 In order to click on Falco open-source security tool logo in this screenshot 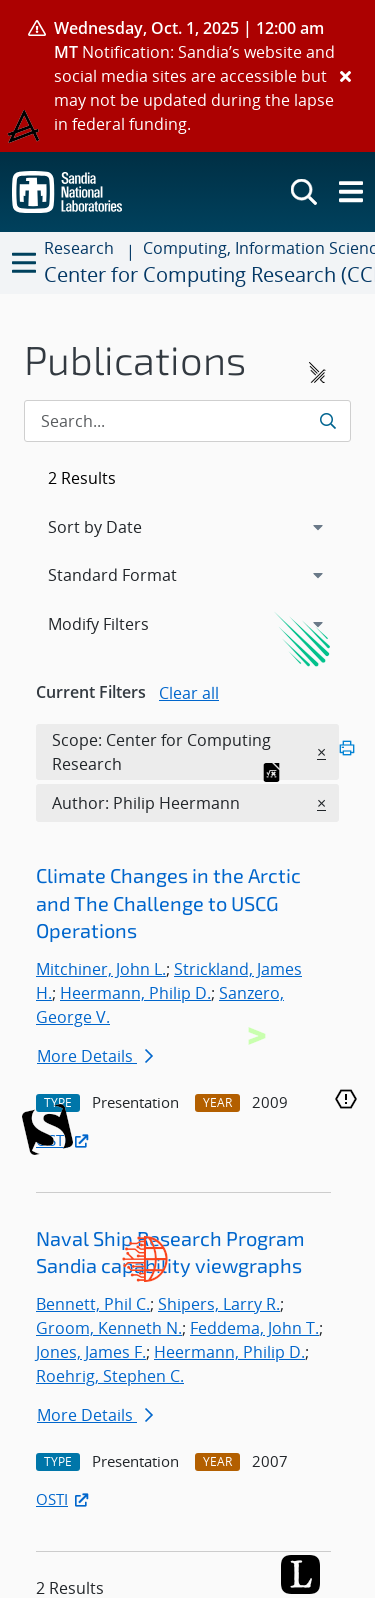, I will do `click(317, 372)`.